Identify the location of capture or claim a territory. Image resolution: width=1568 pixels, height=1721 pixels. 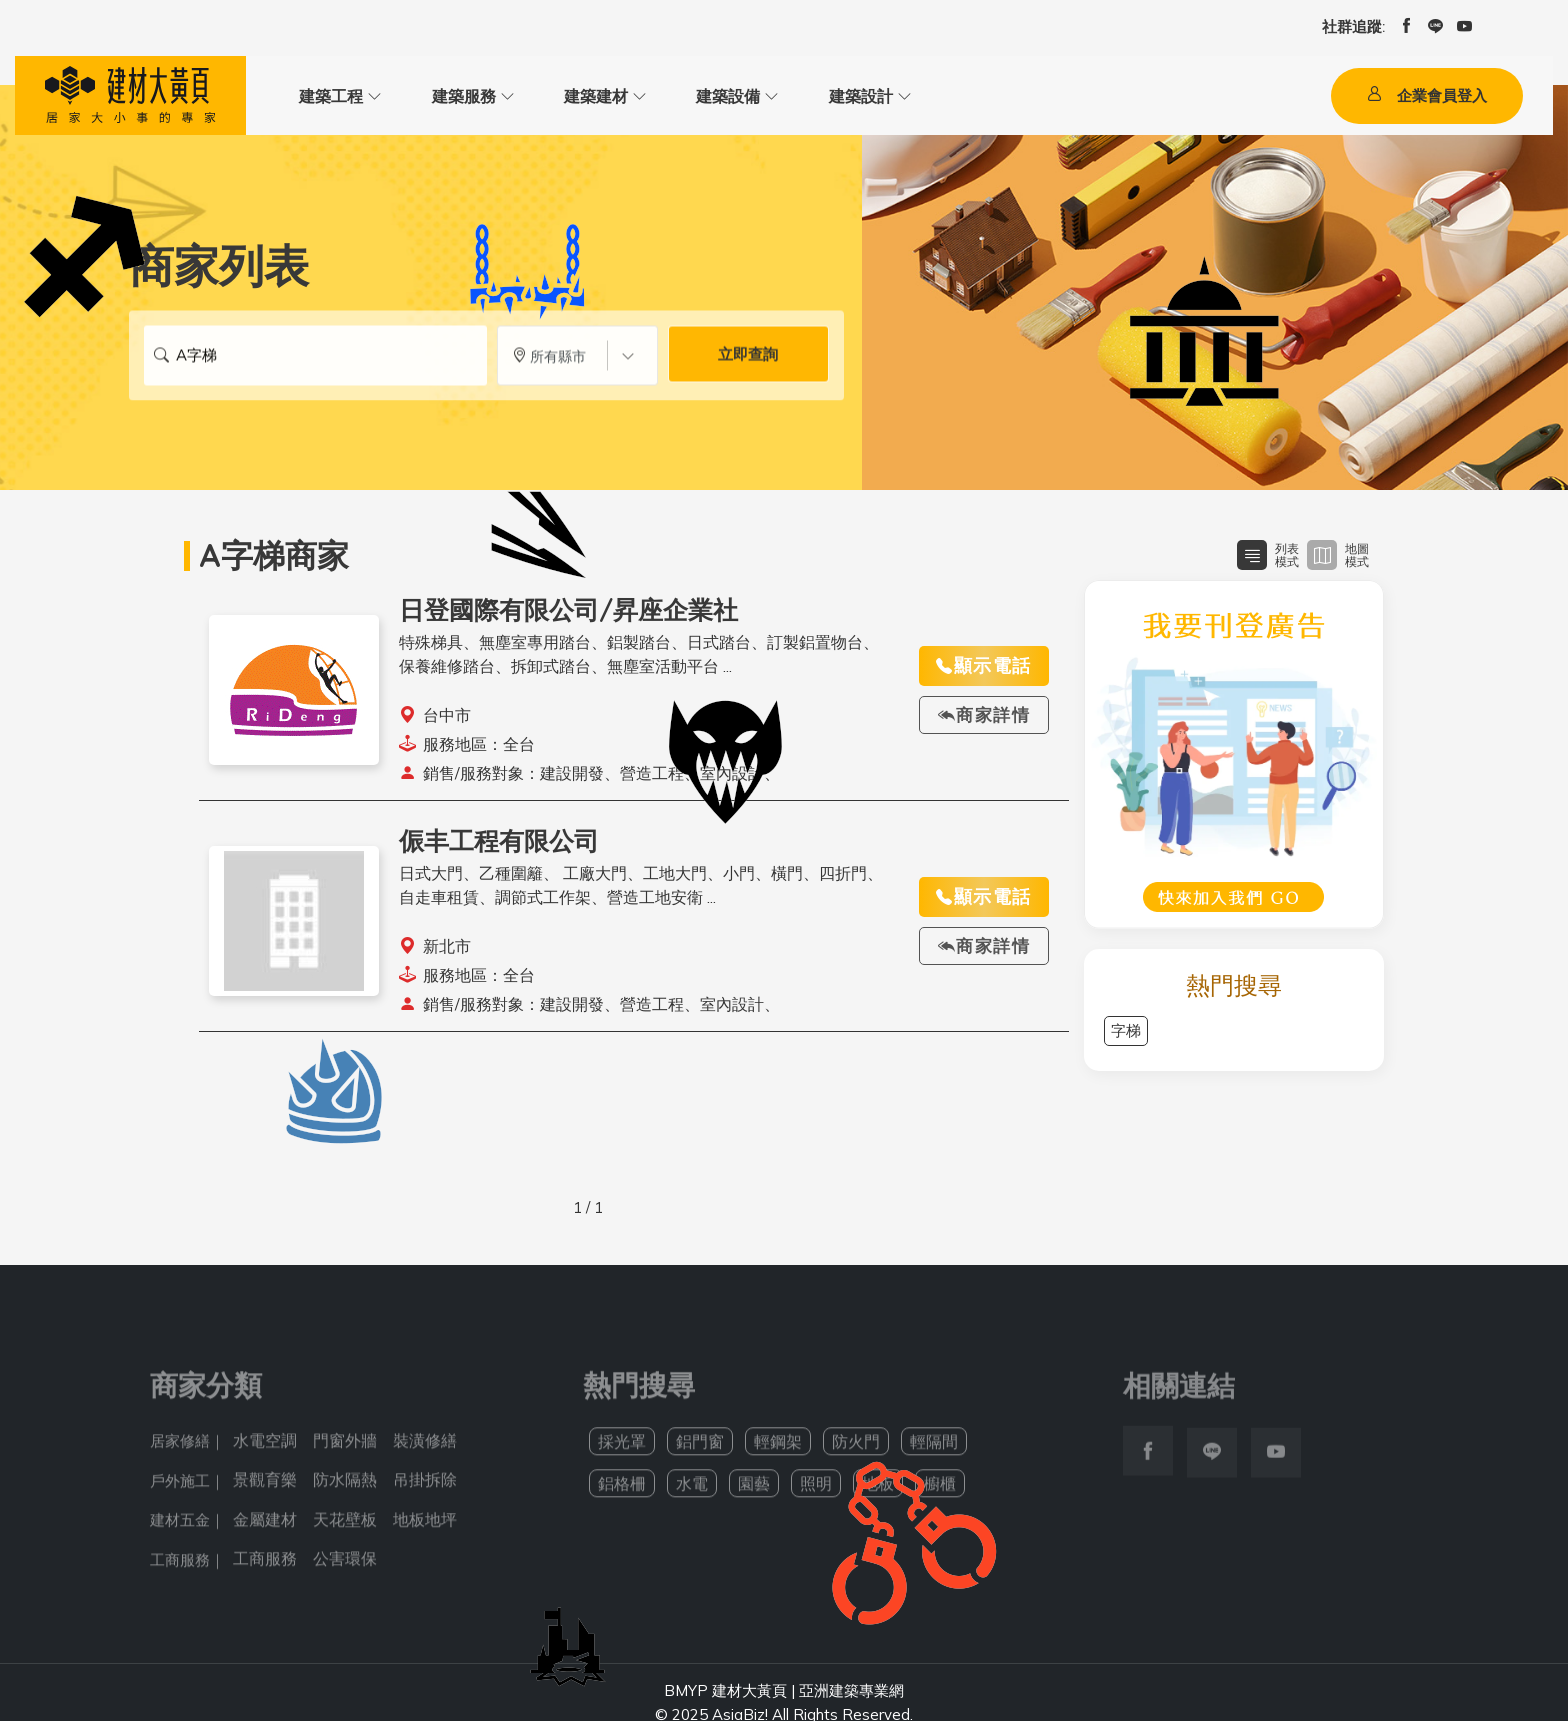
(568, 1647).